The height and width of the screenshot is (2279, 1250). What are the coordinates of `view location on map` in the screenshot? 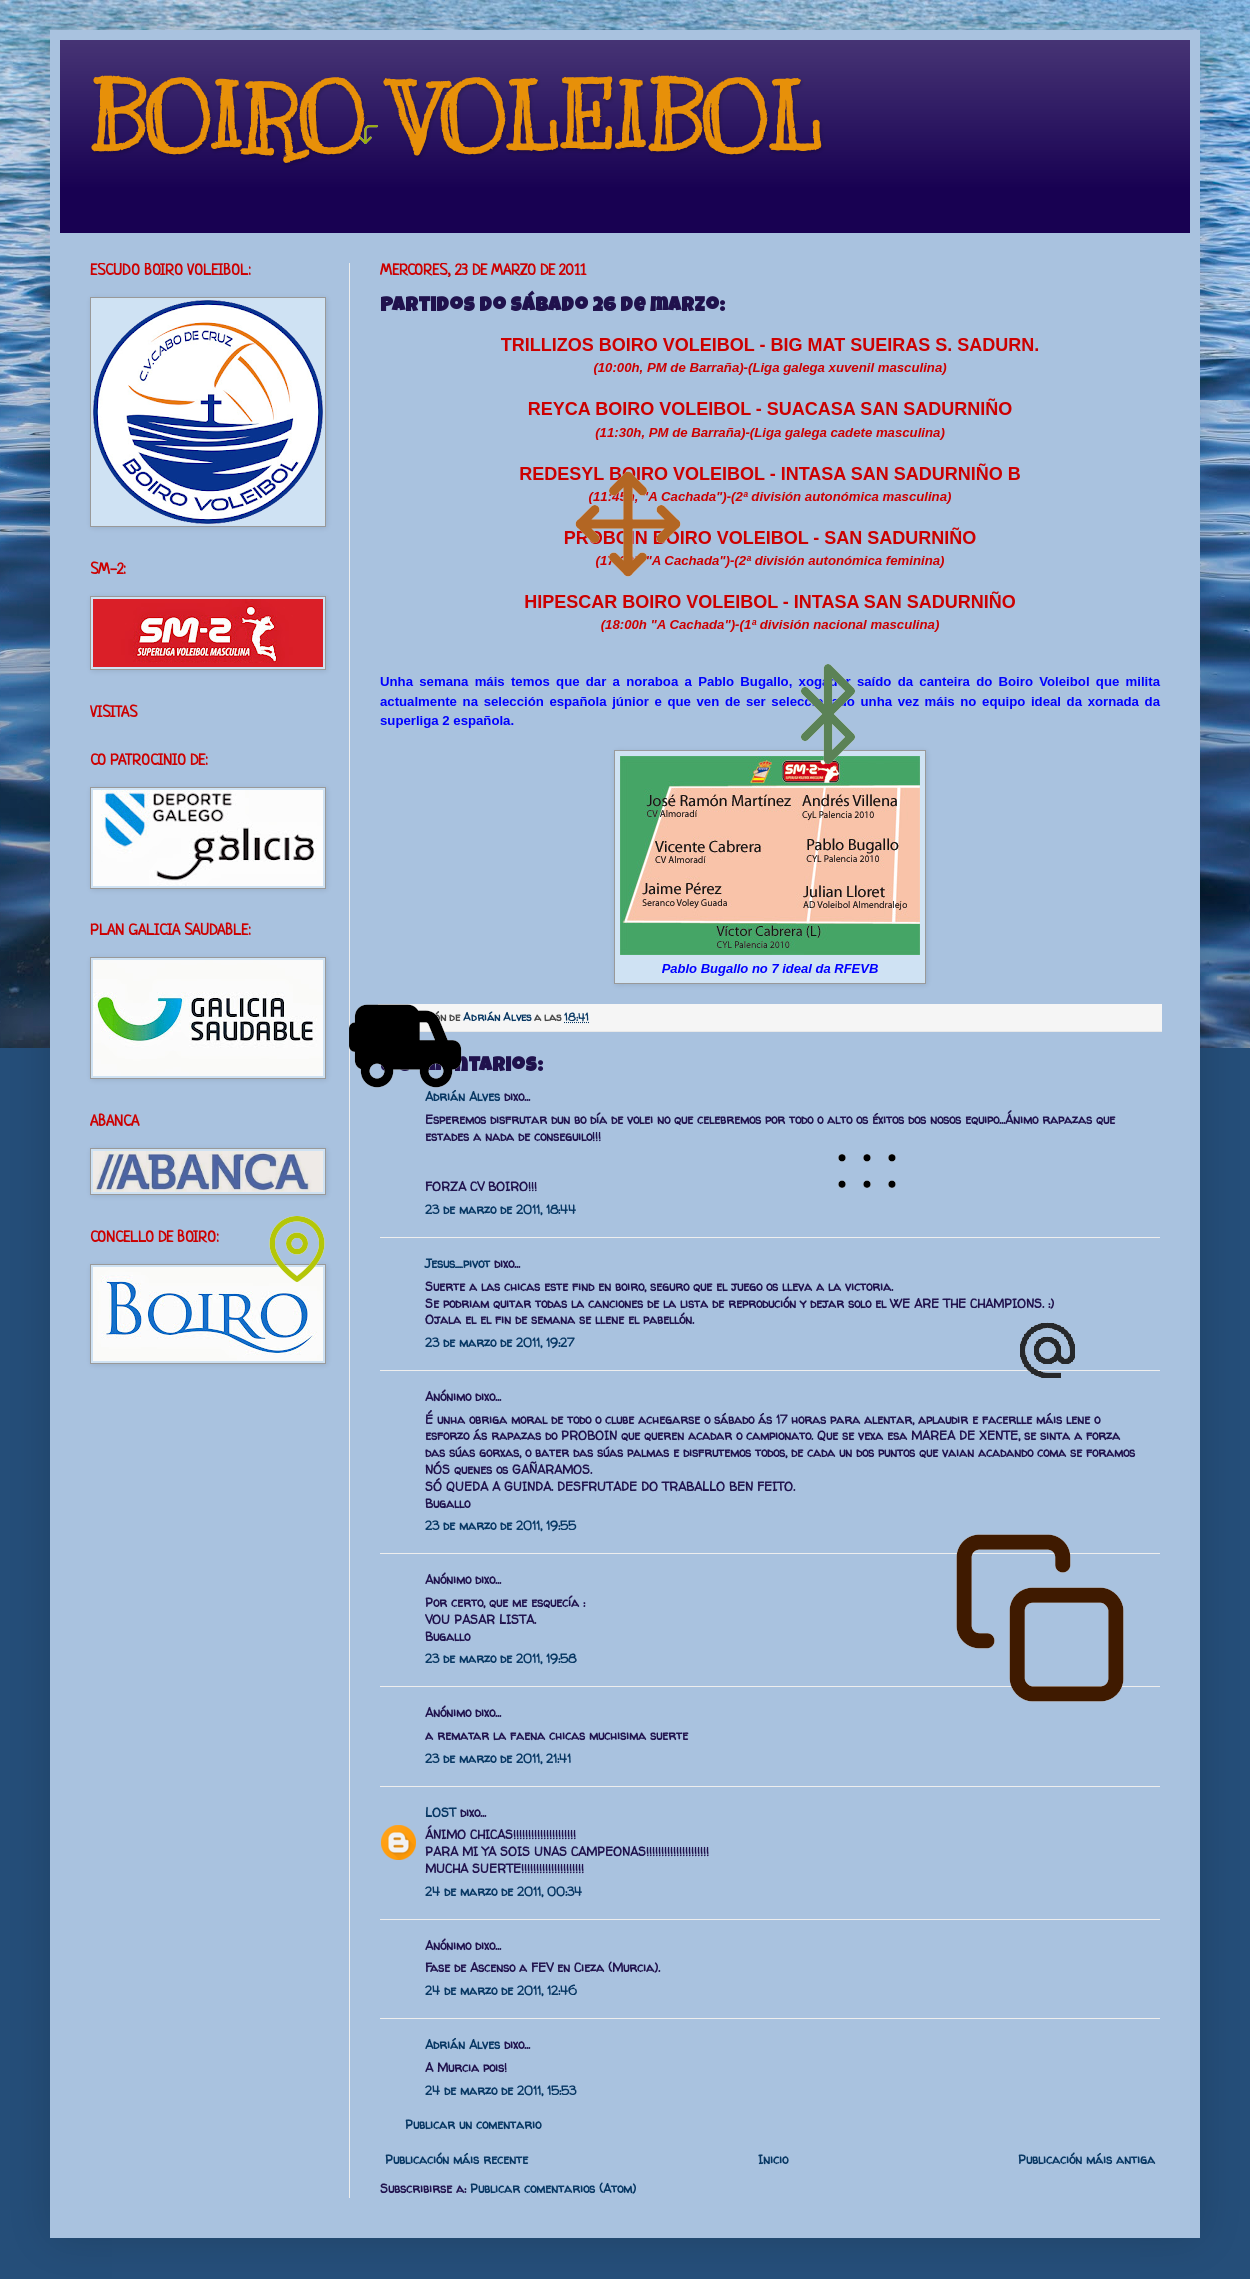 It's located at (297, 1249).